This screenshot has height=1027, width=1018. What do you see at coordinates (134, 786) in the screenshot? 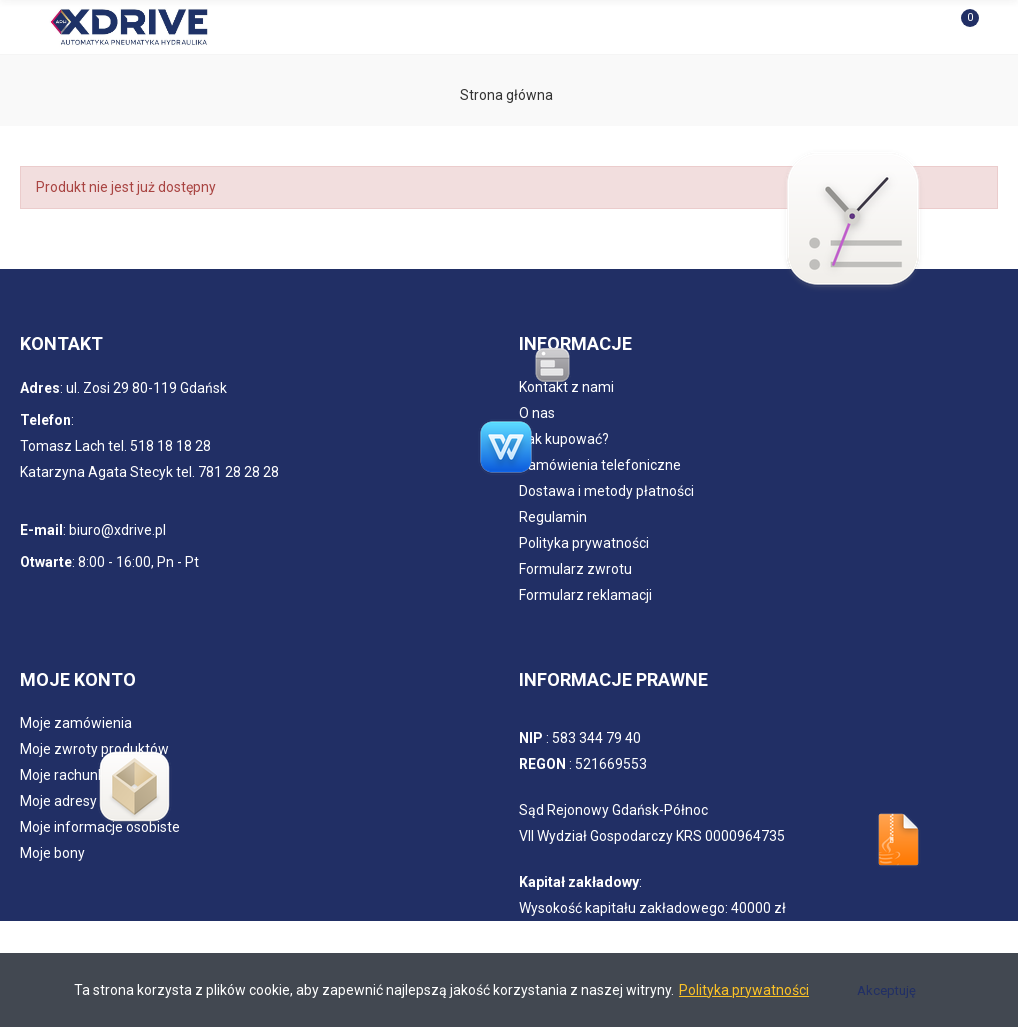
I see `open flatpak software manager` at bounding box center [134, 786].